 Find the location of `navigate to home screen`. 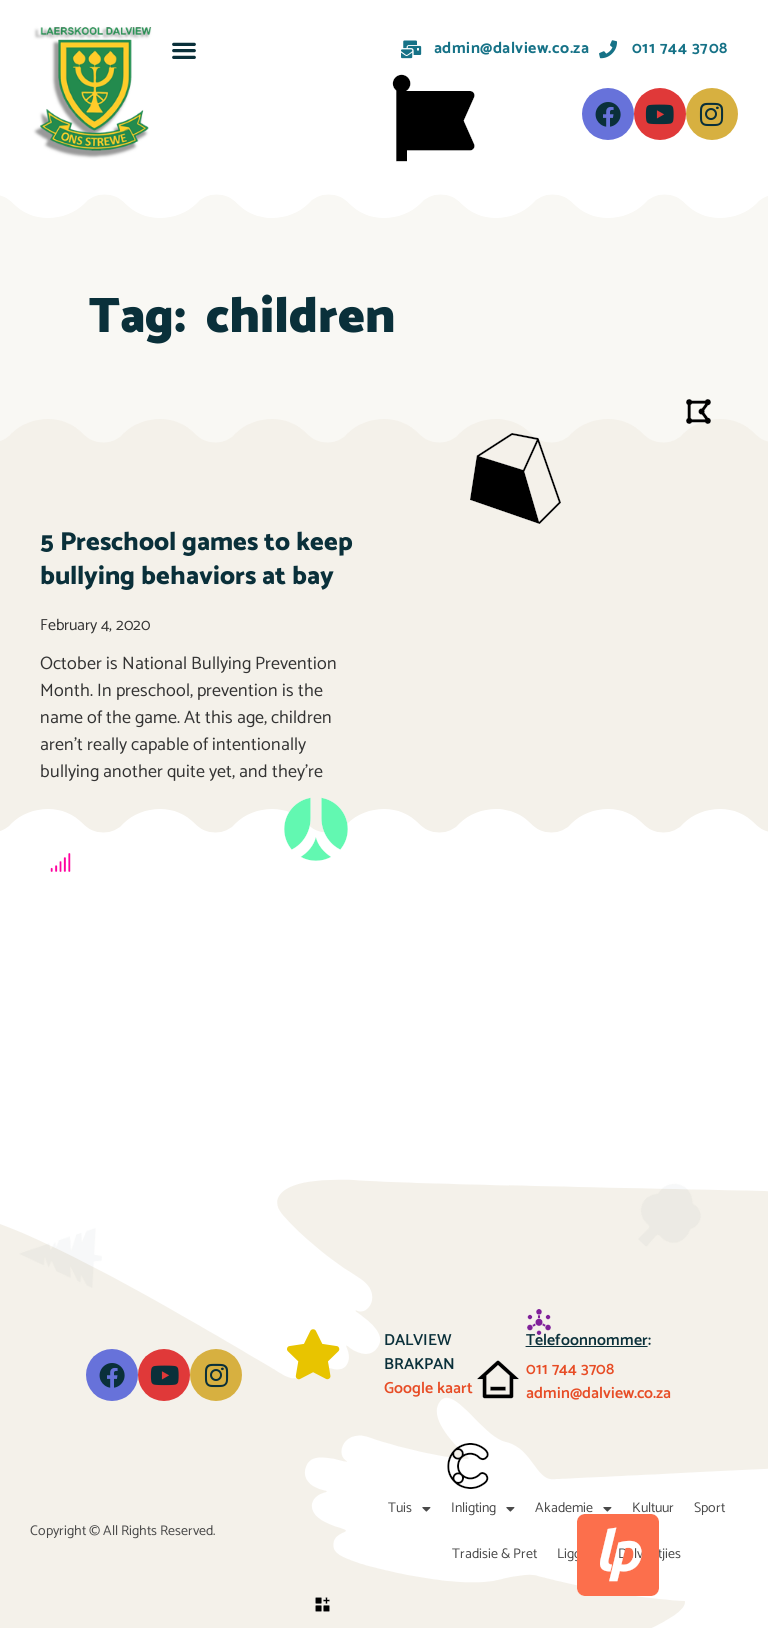

navigate to home screen is located at coordinates (498, 1381).